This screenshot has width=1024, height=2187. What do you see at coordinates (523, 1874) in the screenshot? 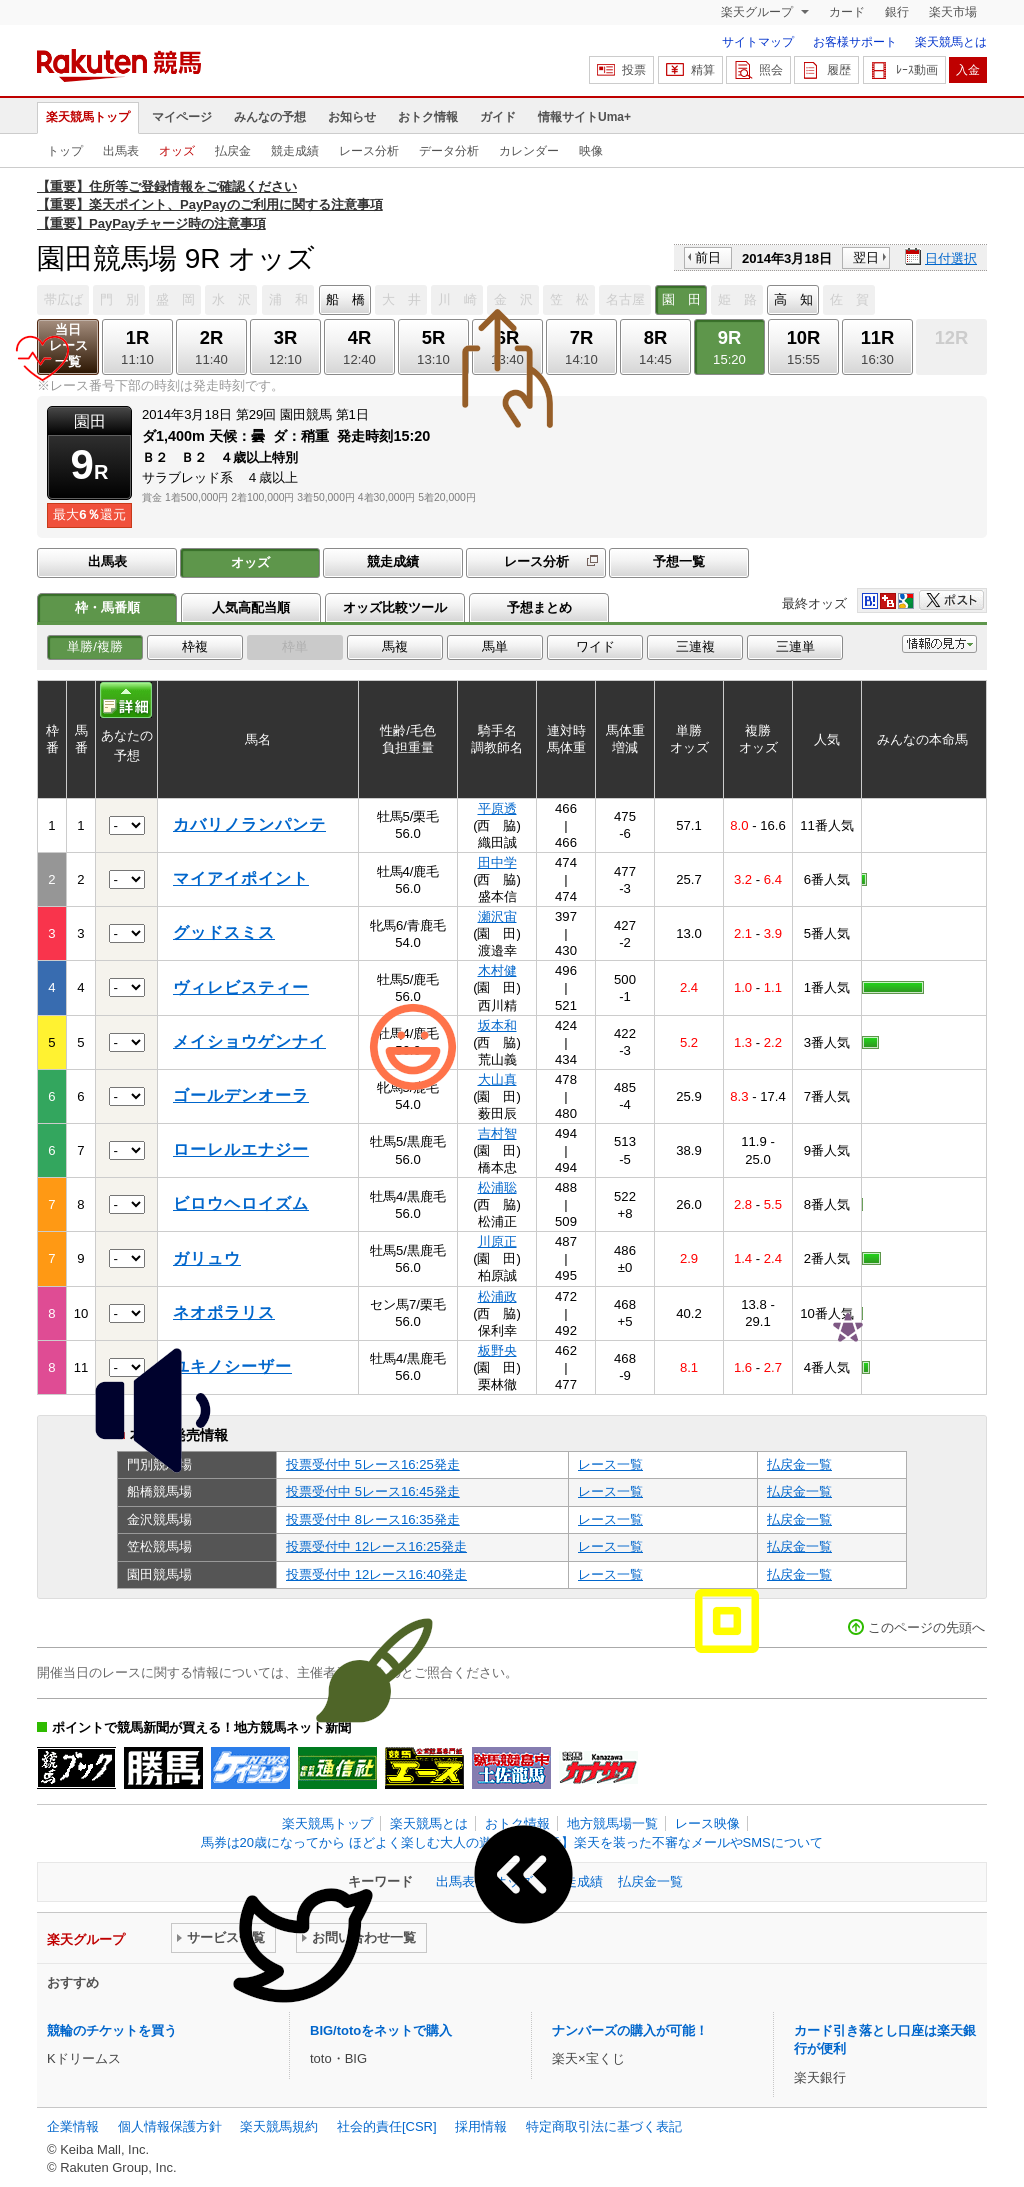
I see `go back to the beginning` at bounding box center [523, 1874].